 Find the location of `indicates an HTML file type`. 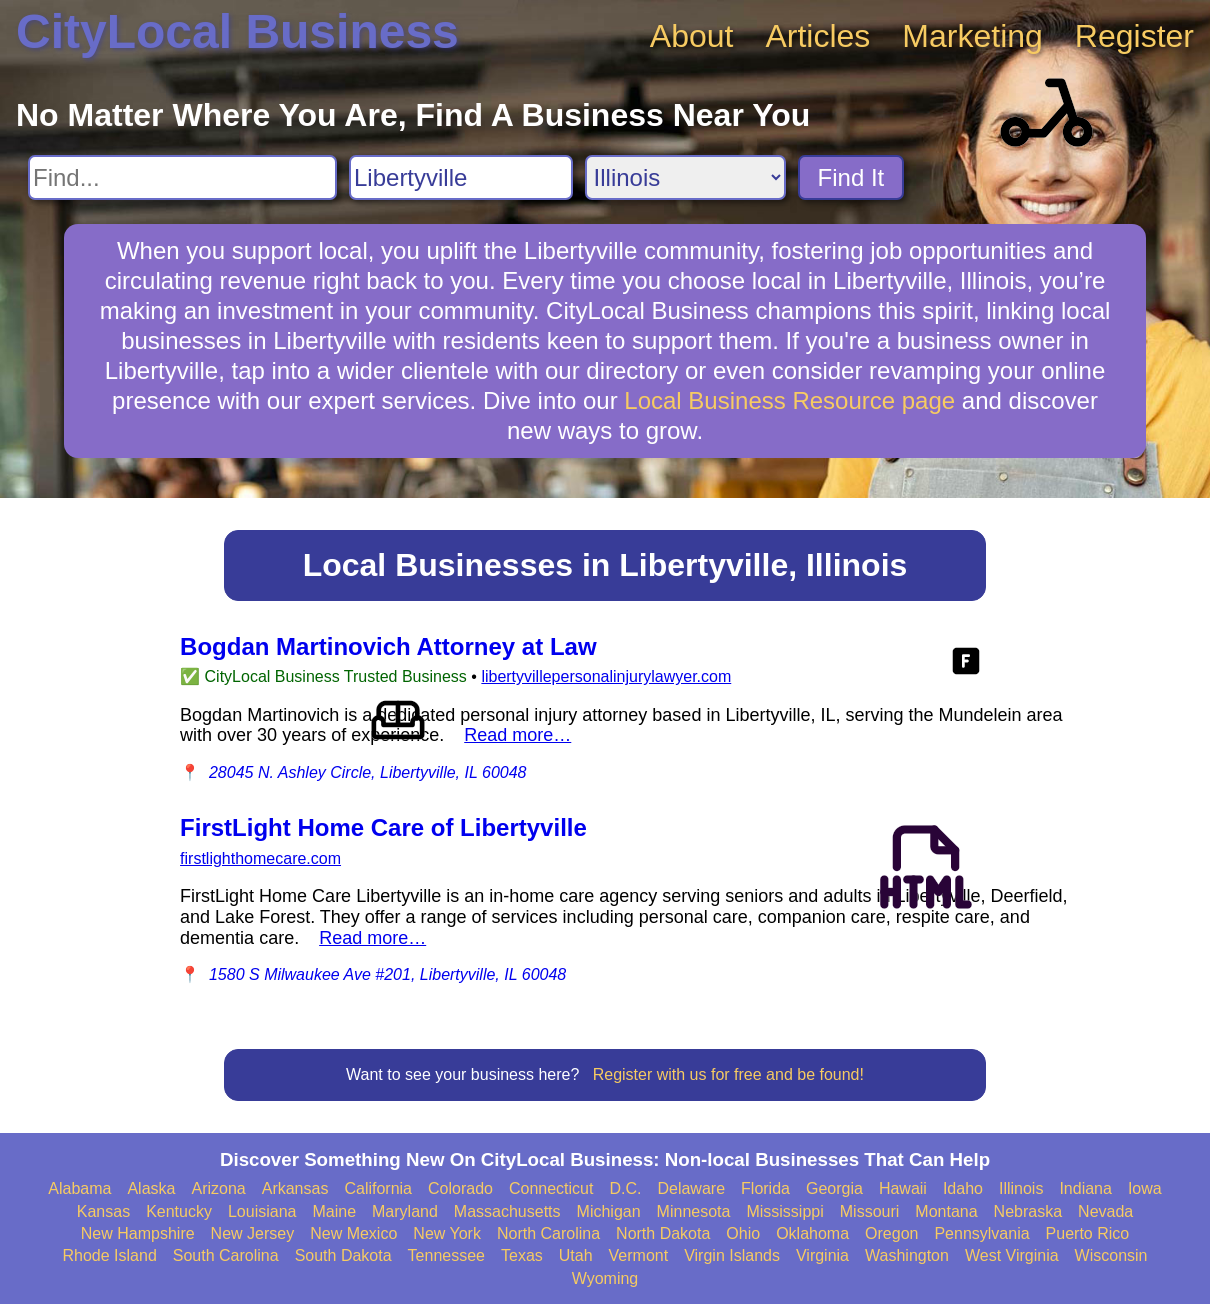

indicates an HTML file type is located at coordinates (926, 867).